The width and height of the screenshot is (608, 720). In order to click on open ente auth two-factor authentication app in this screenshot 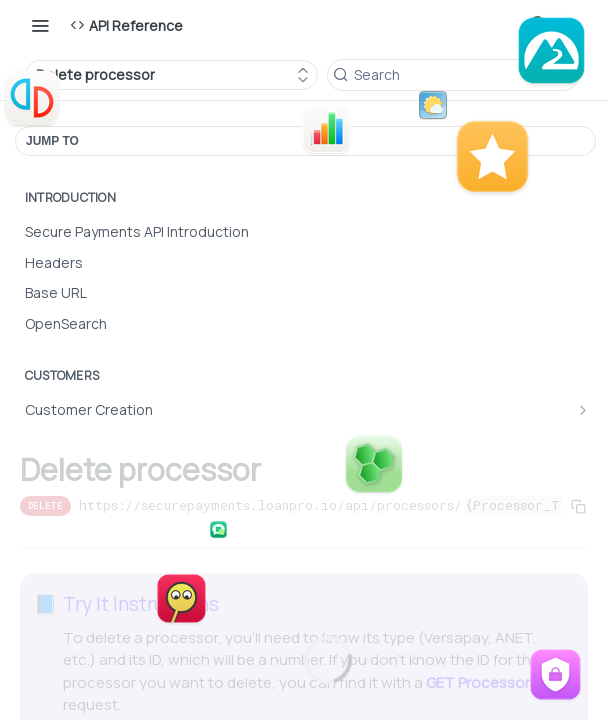, I will do `click(555, 674)`.